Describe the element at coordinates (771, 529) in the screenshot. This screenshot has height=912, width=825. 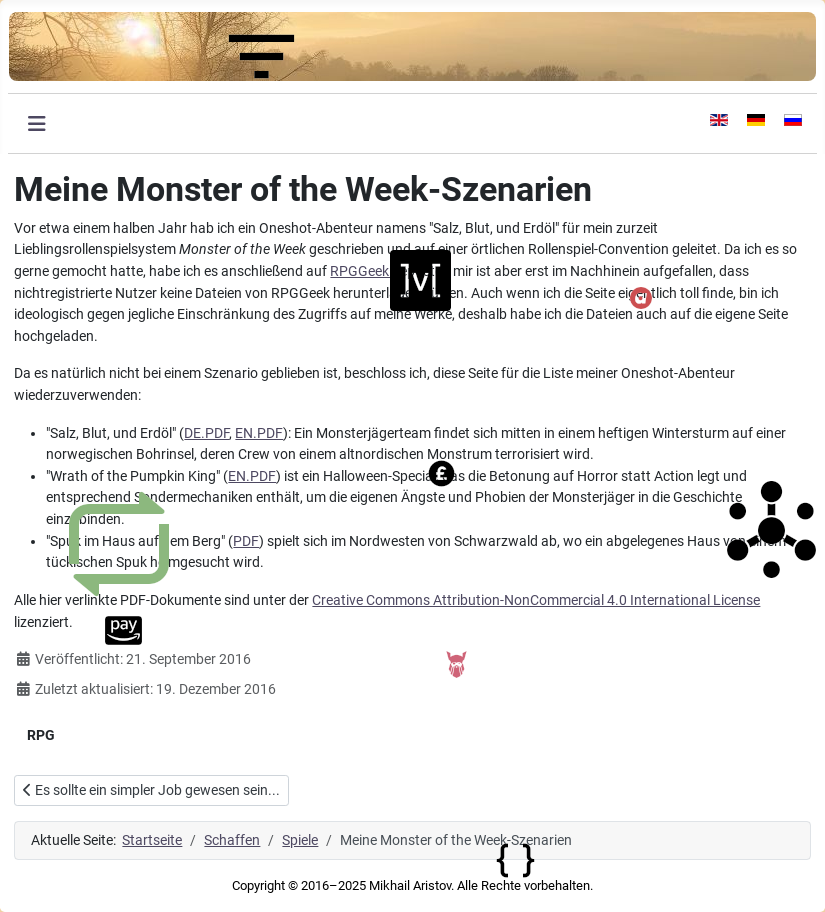
I see `google cloud pub/sub service logo` at that location.